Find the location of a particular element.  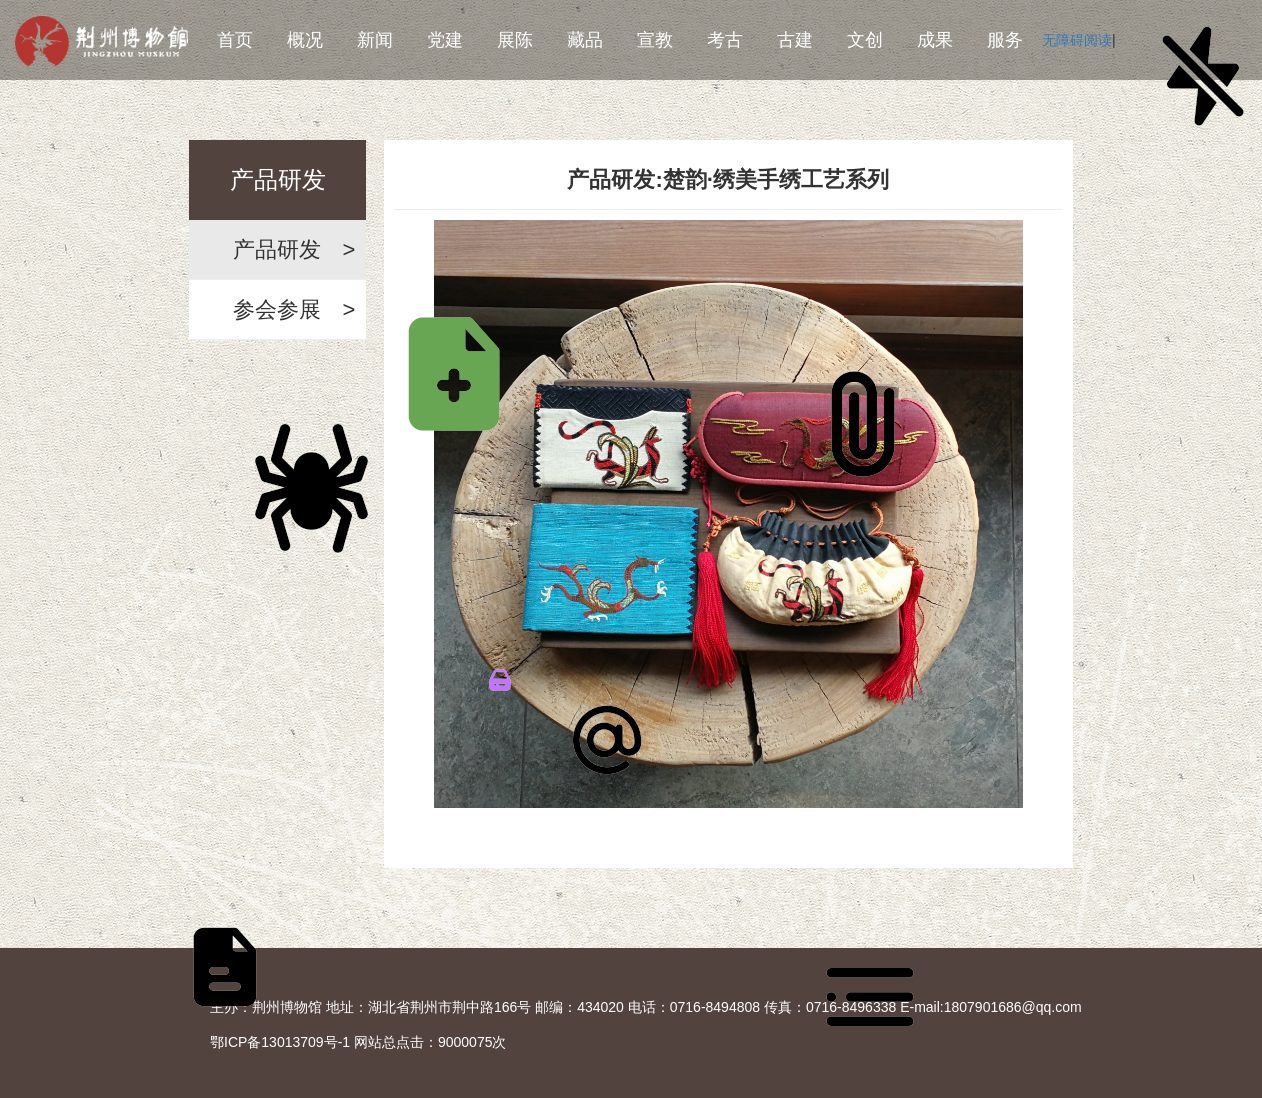

create a new file is located at coordinates (454, 374).